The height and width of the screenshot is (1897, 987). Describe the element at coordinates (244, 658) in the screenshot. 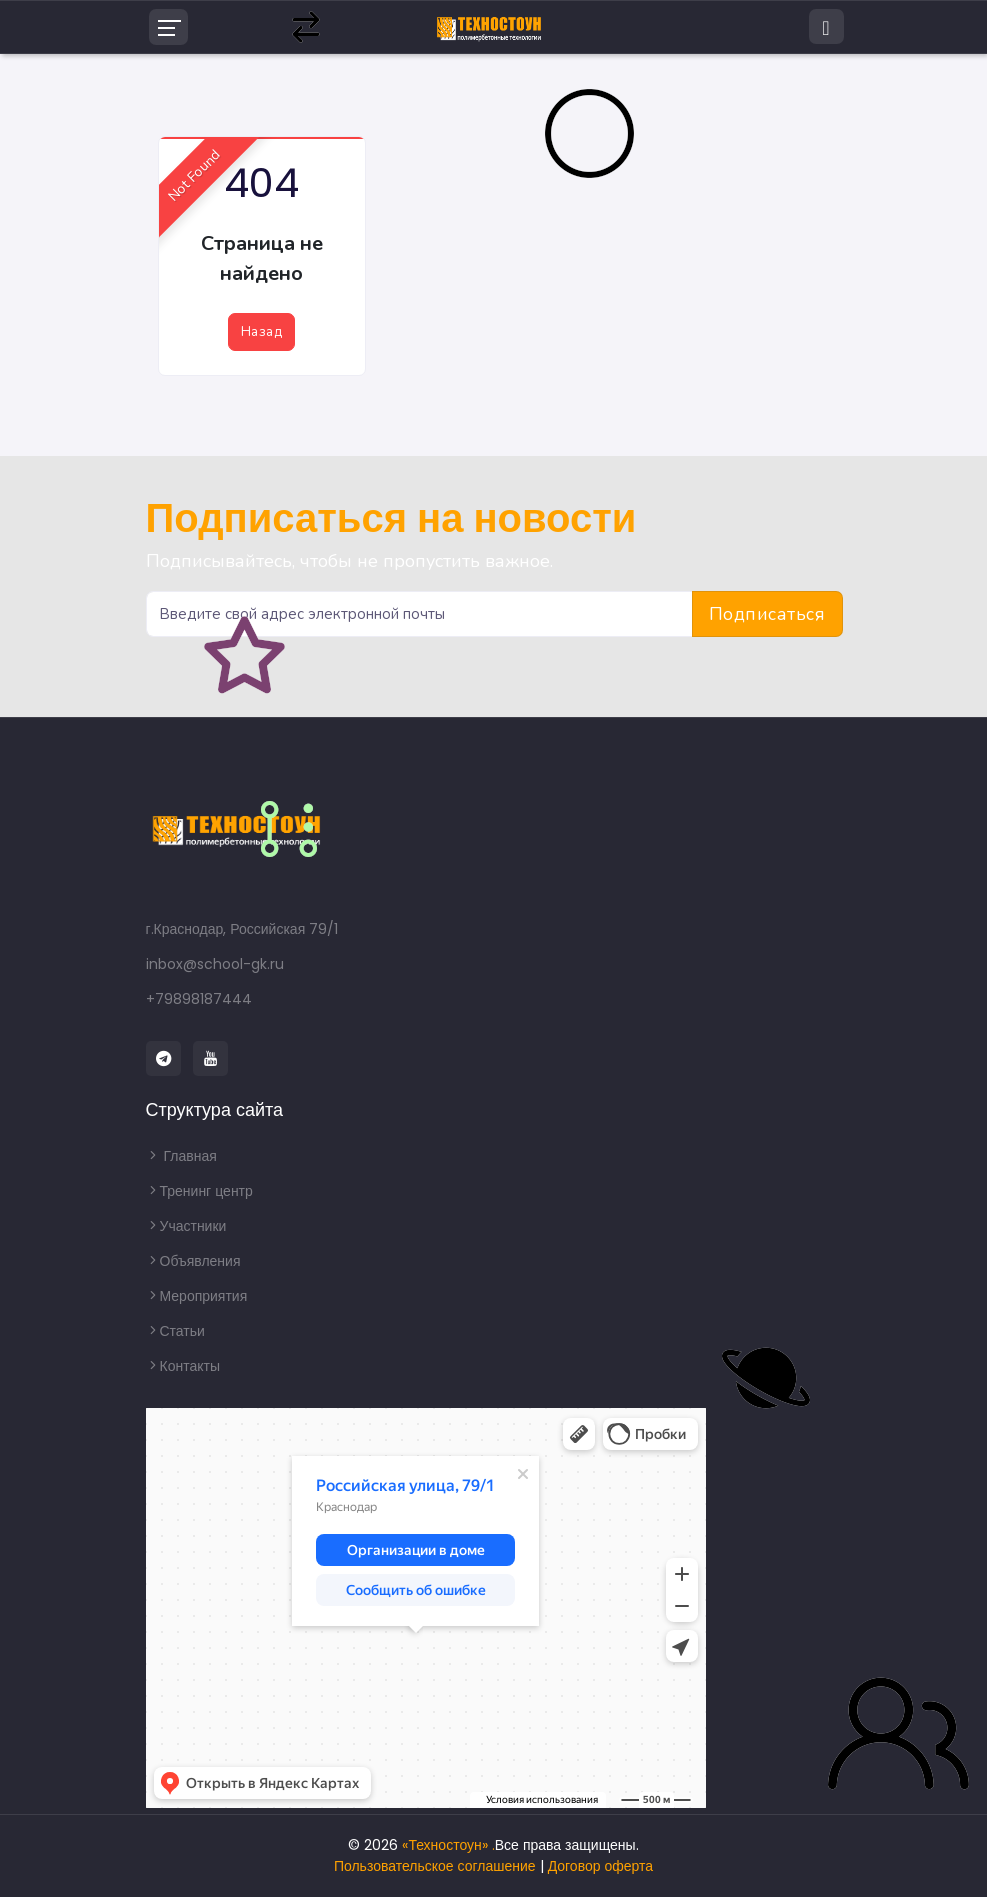

I see `add item to favorites` at that location.